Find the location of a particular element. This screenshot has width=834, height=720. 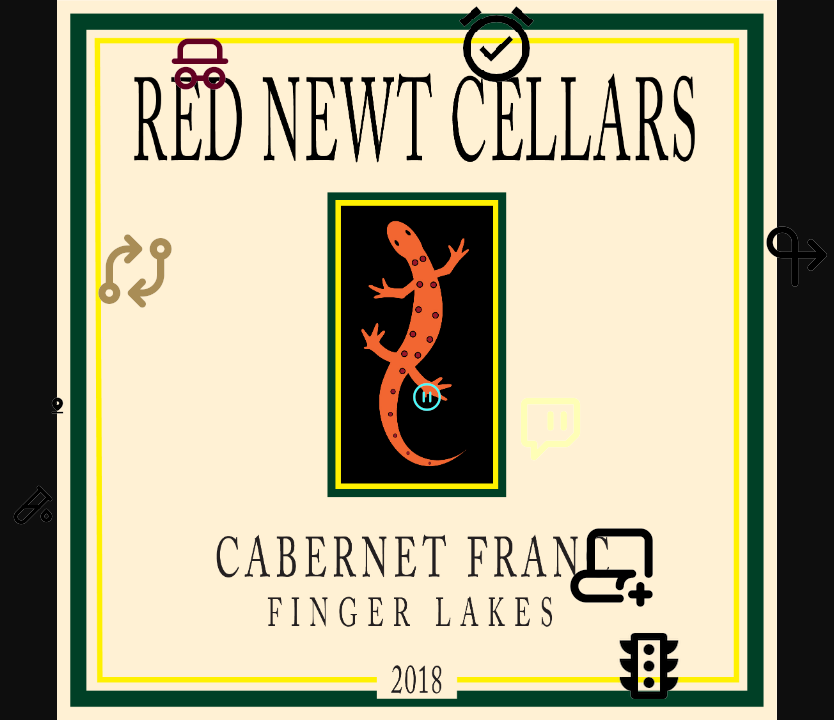

redo or repeat last action is located at coordinates (795, 255).